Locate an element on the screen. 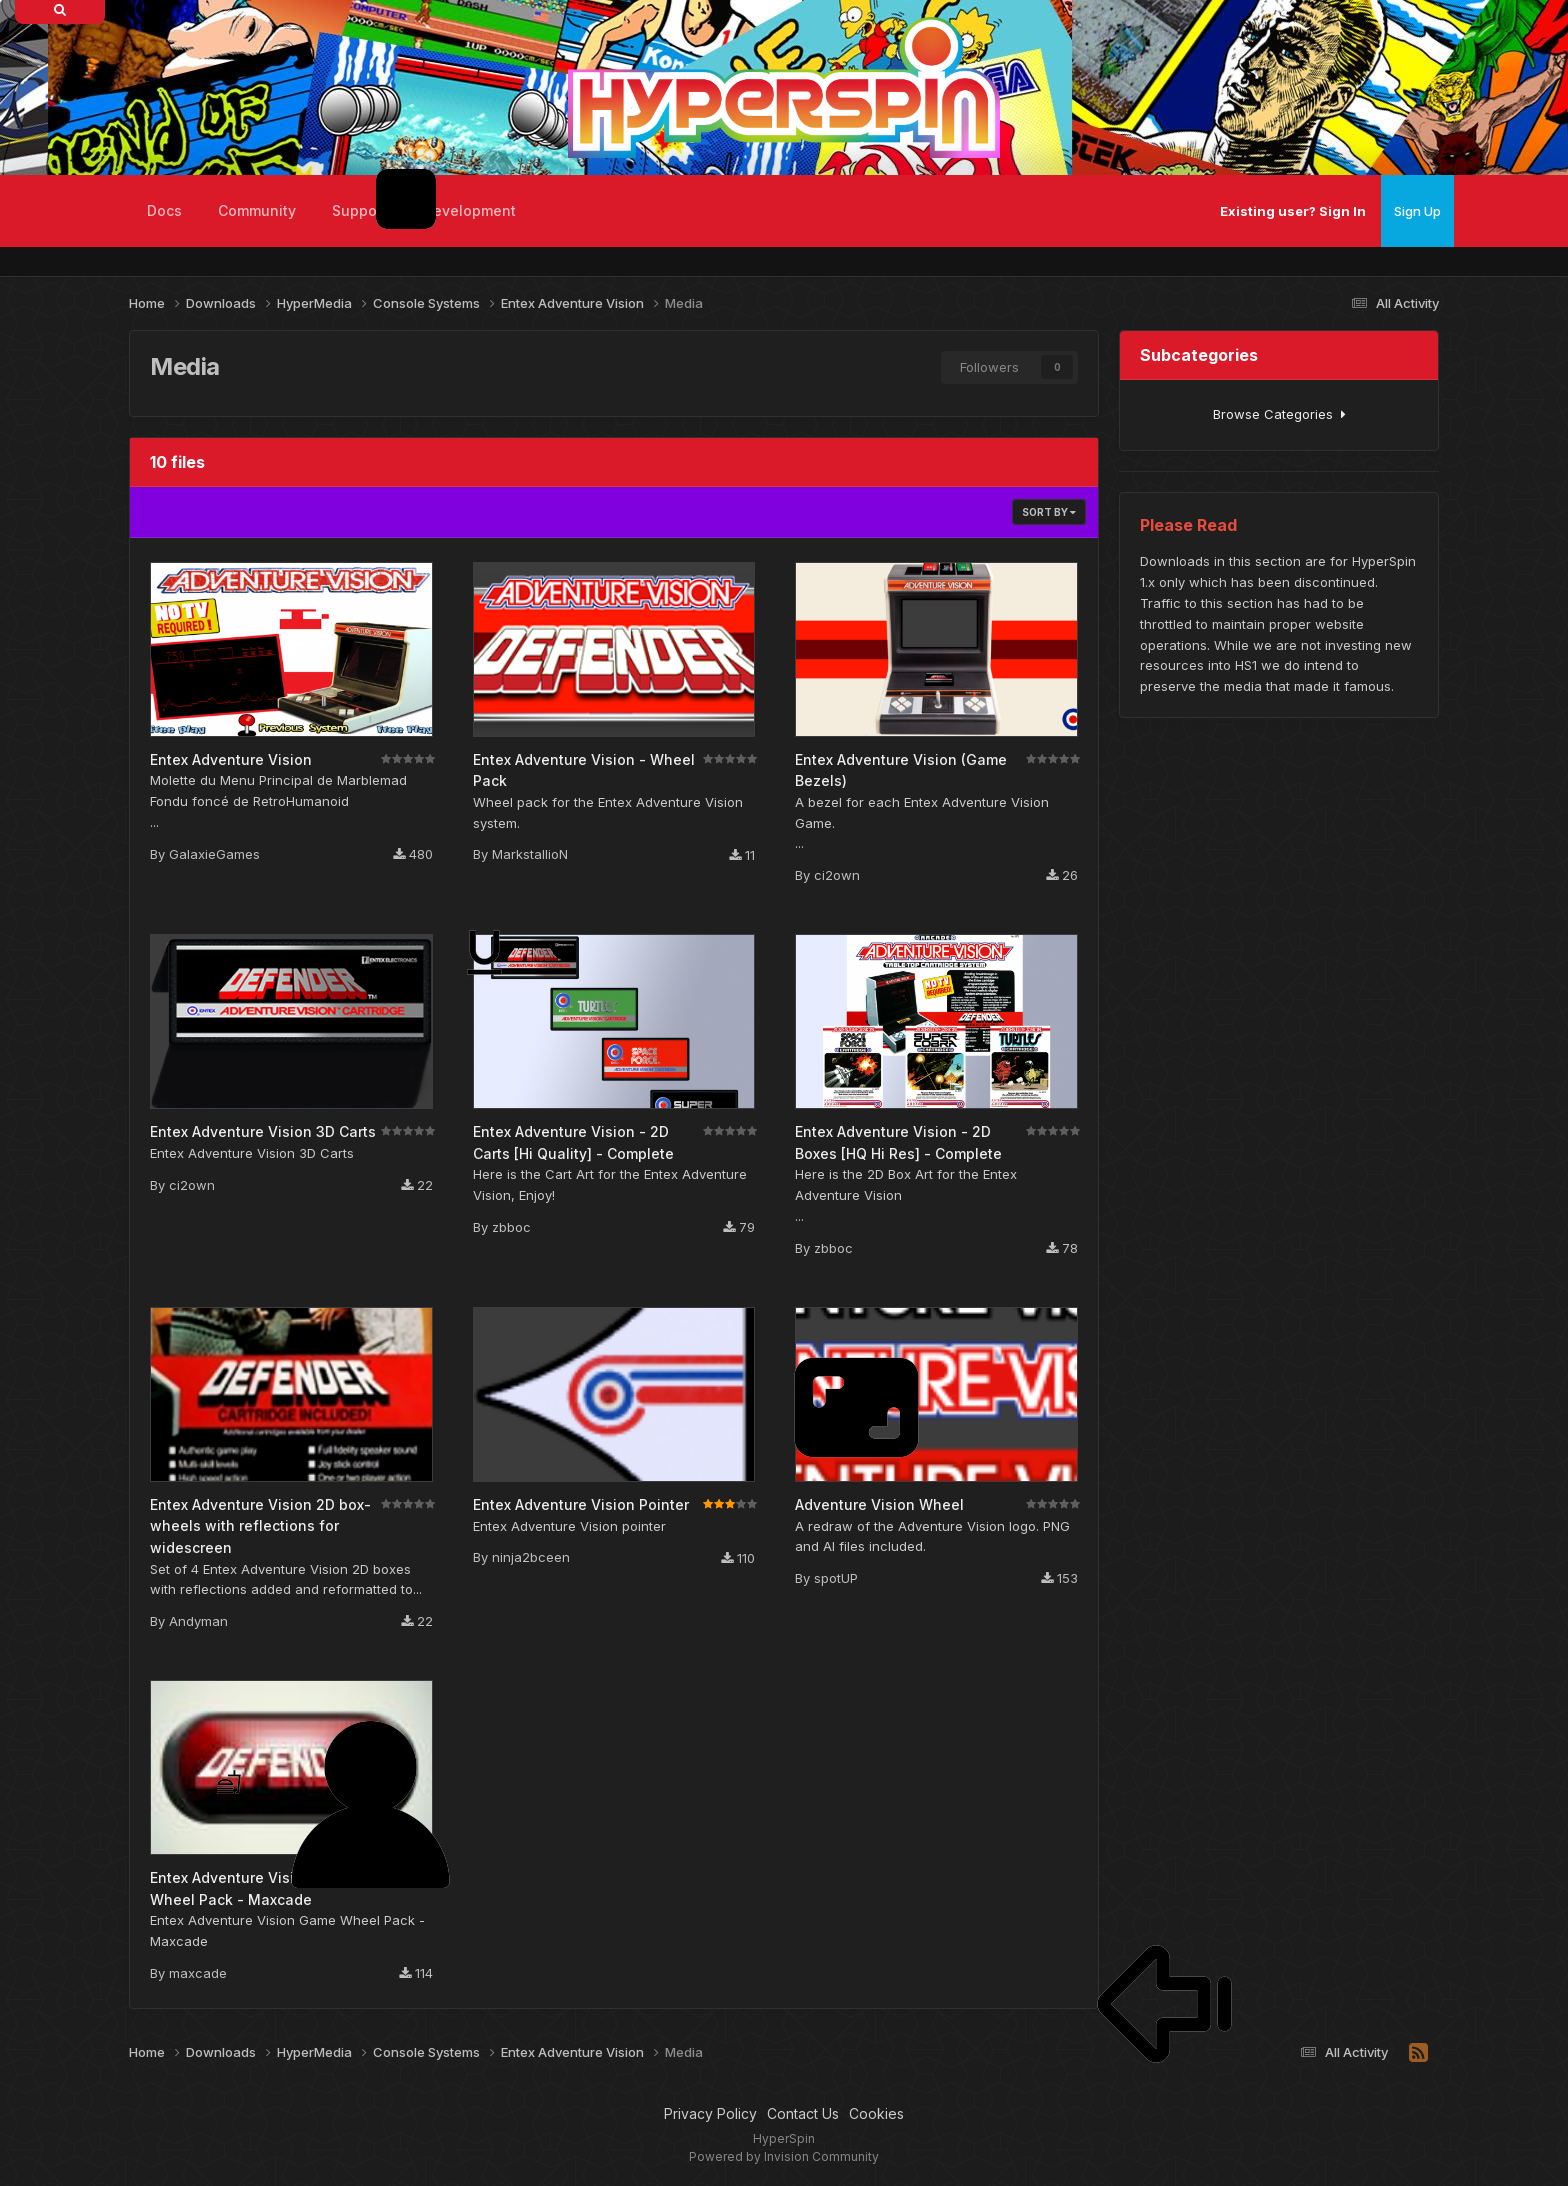  view your profile is located at coordinates (370, 1804).